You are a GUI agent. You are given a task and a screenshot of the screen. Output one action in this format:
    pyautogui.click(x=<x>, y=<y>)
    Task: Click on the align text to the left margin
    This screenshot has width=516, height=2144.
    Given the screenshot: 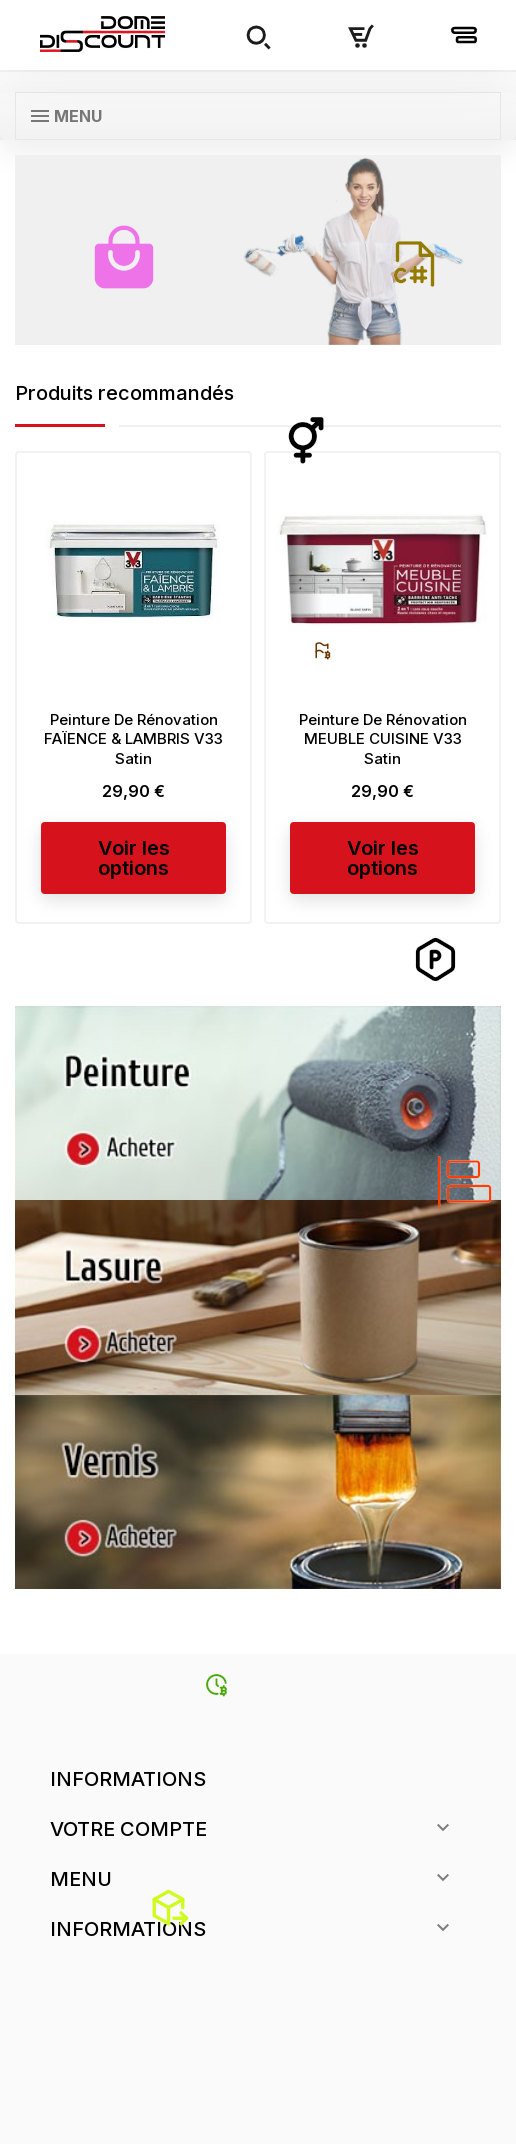 What is the action you would take?
    pyautogui.click(x=463, y=1181)
    